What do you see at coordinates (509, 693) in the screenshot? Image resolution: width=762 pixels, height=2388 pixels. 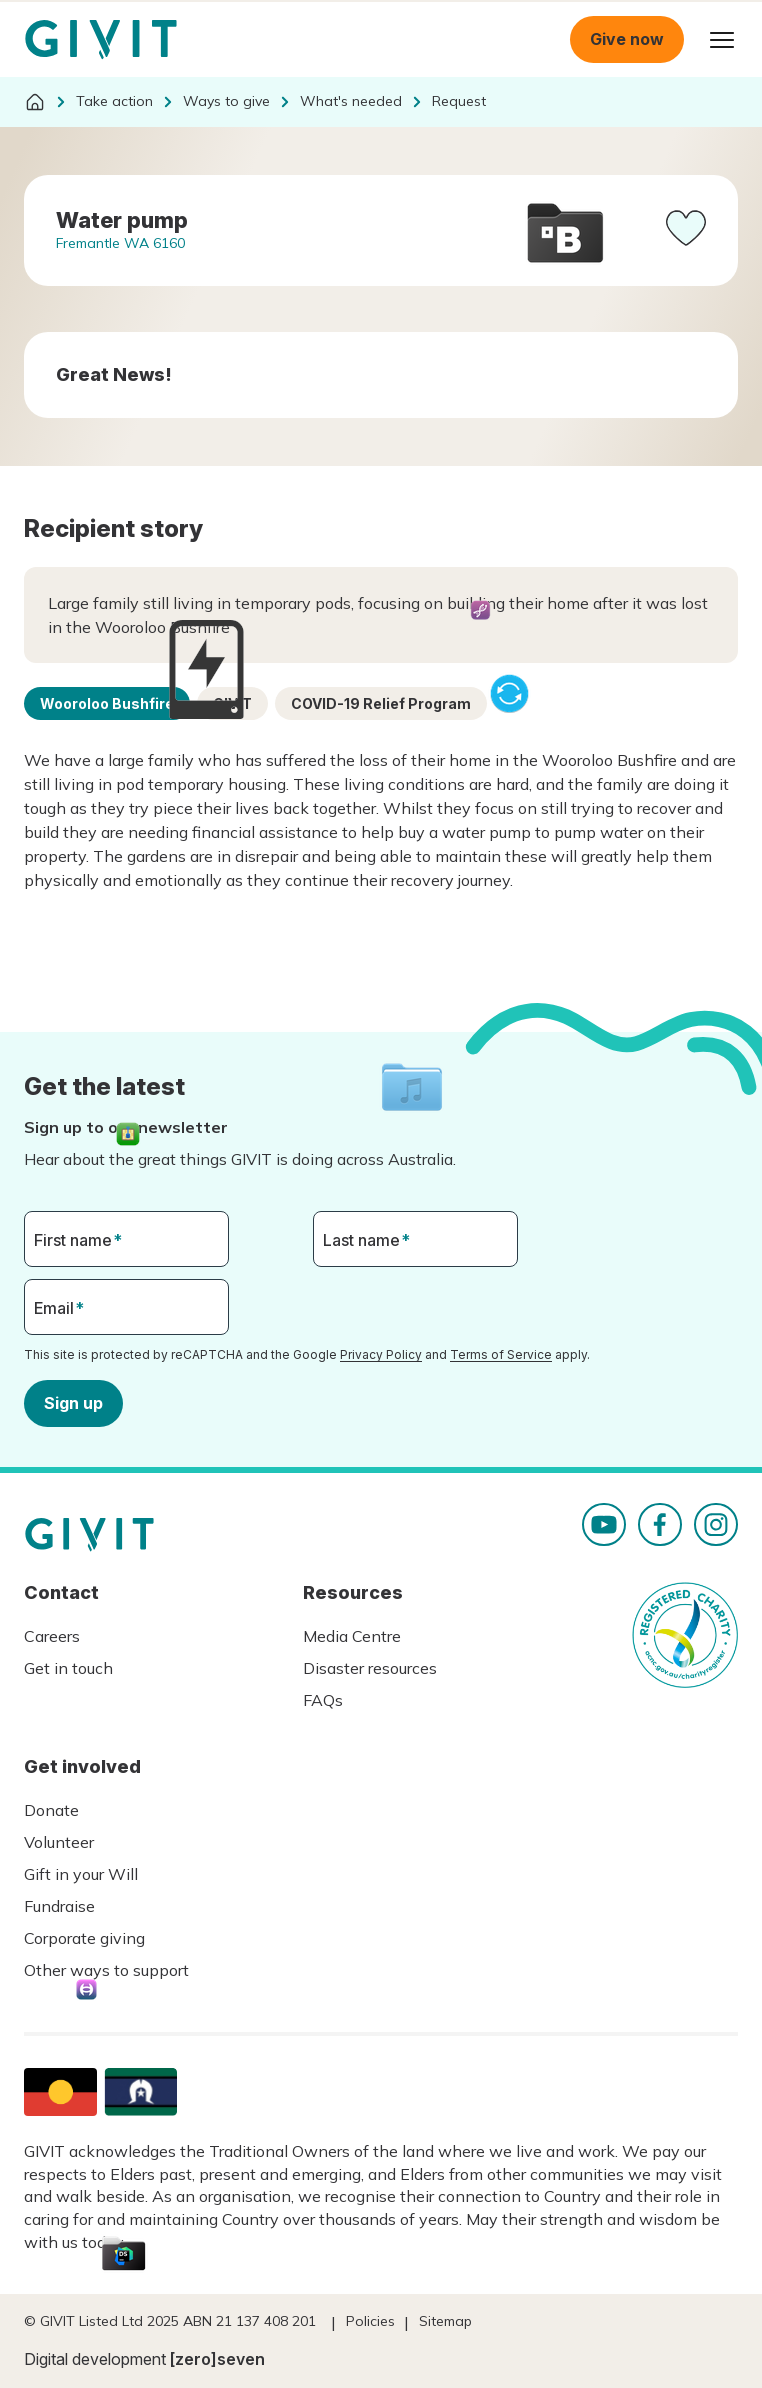 I see `indicates file is syncing with shared folder` at bounding box center [509, 693].